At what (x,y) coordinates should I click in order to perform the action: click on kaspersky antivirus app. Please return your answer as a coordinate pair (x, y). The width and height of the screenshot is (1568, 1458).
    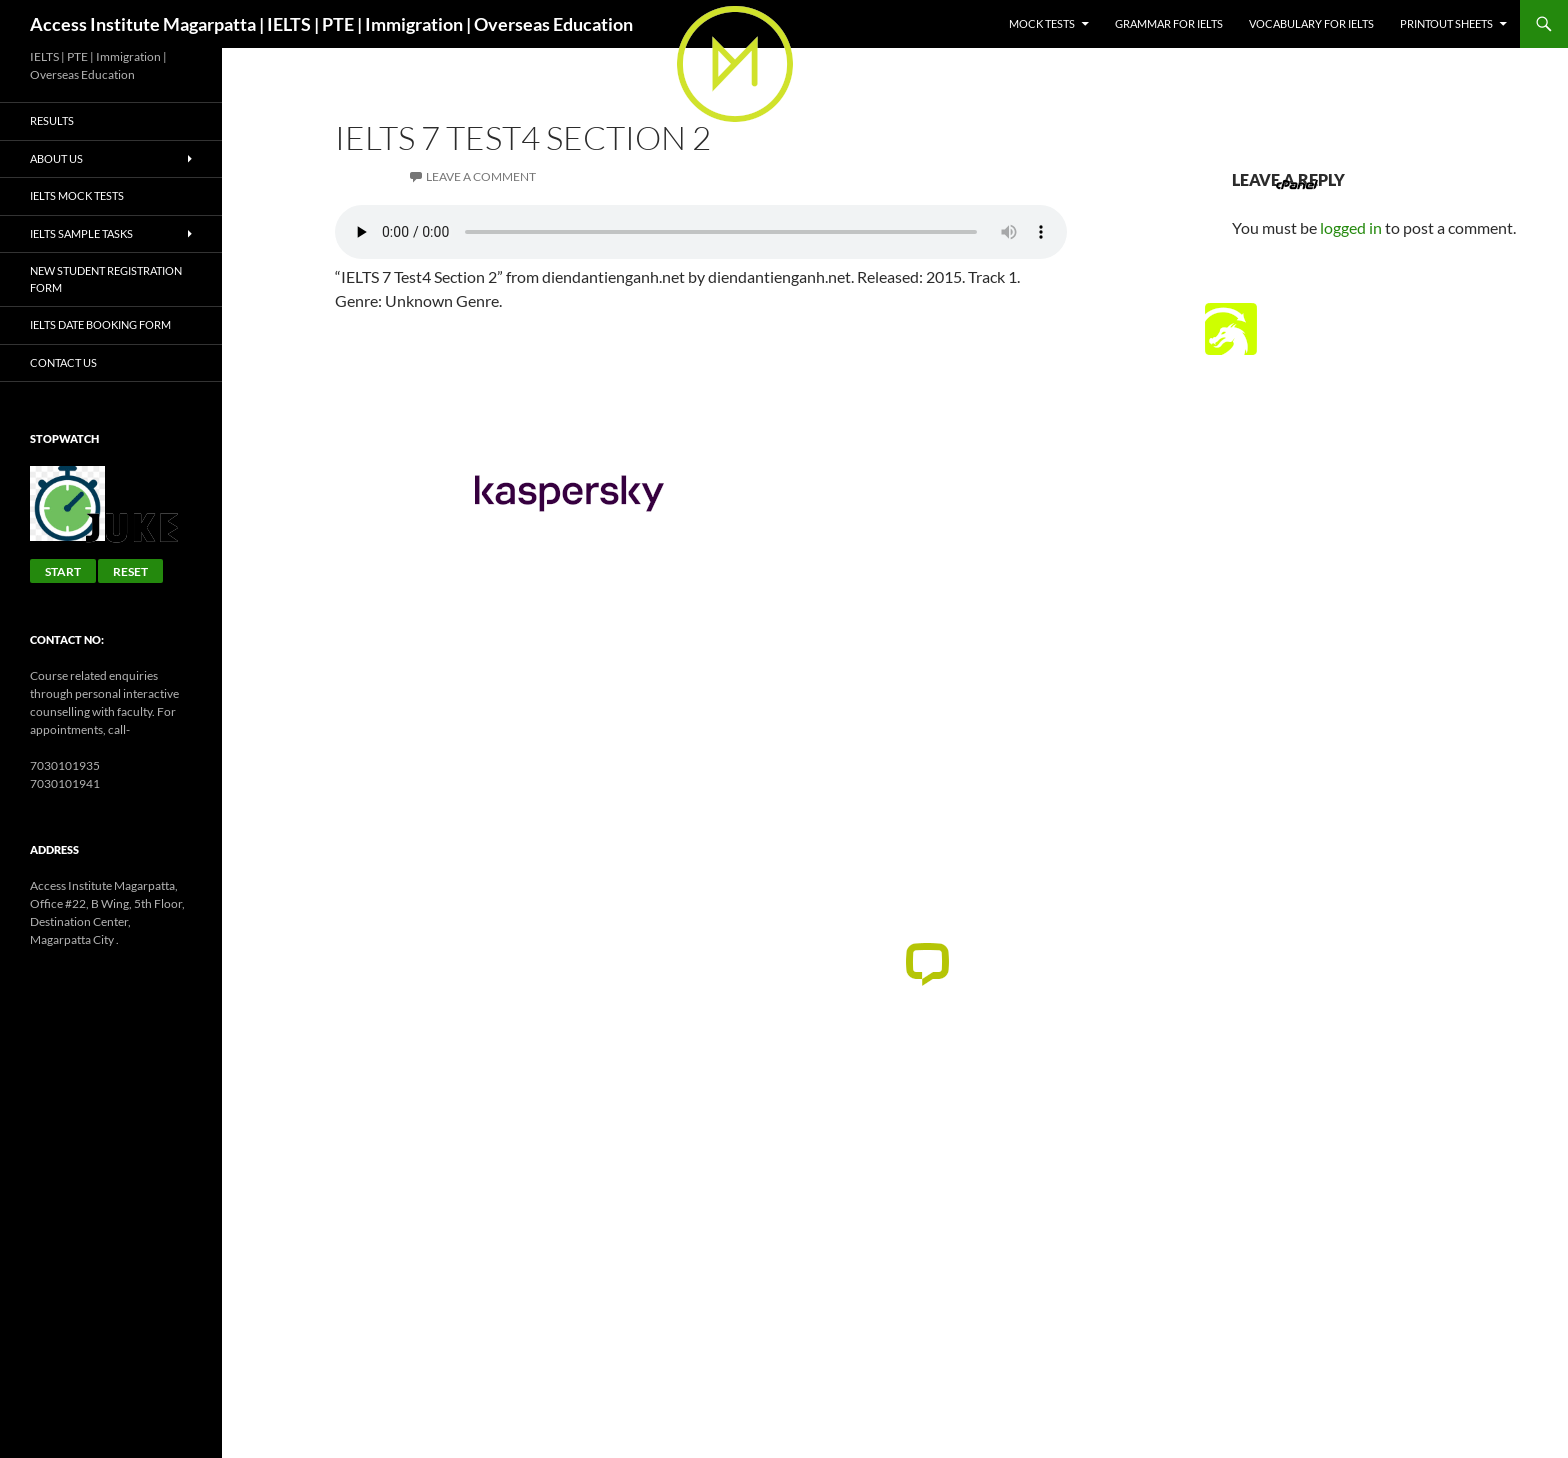
    Looking at the image, I should click on (569, 493).